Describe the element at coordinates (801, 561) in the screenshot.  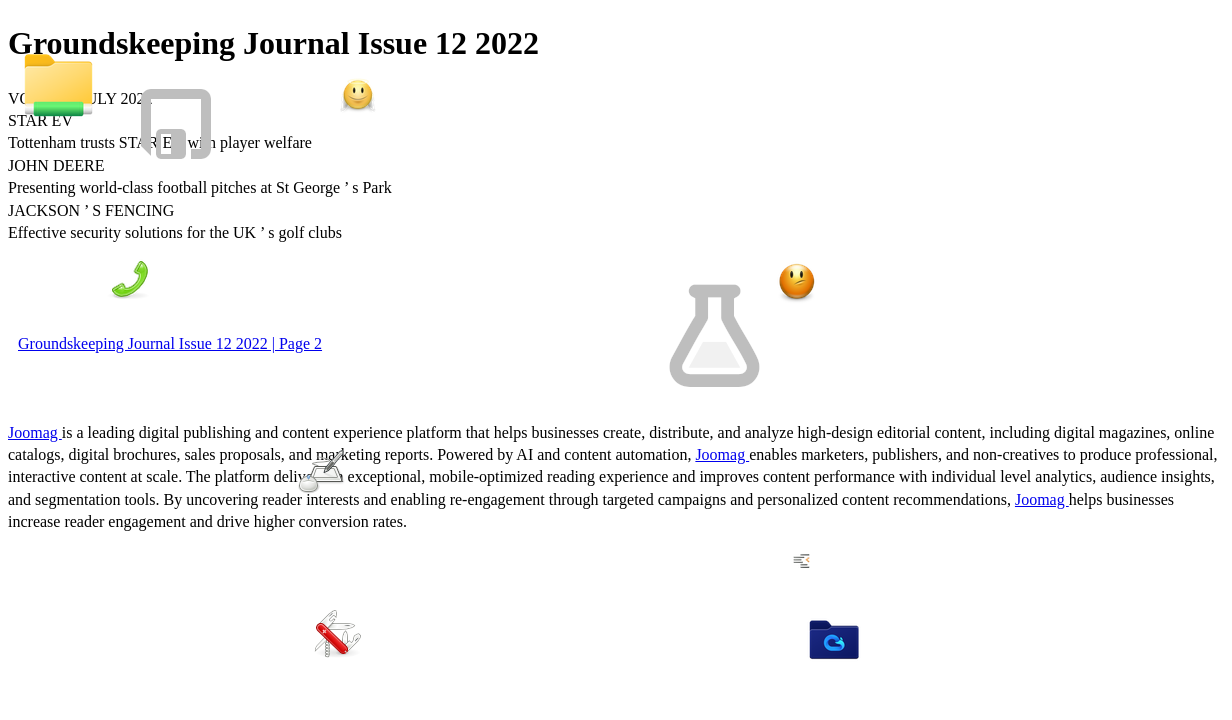
I see `decrease text indentation` at that location.